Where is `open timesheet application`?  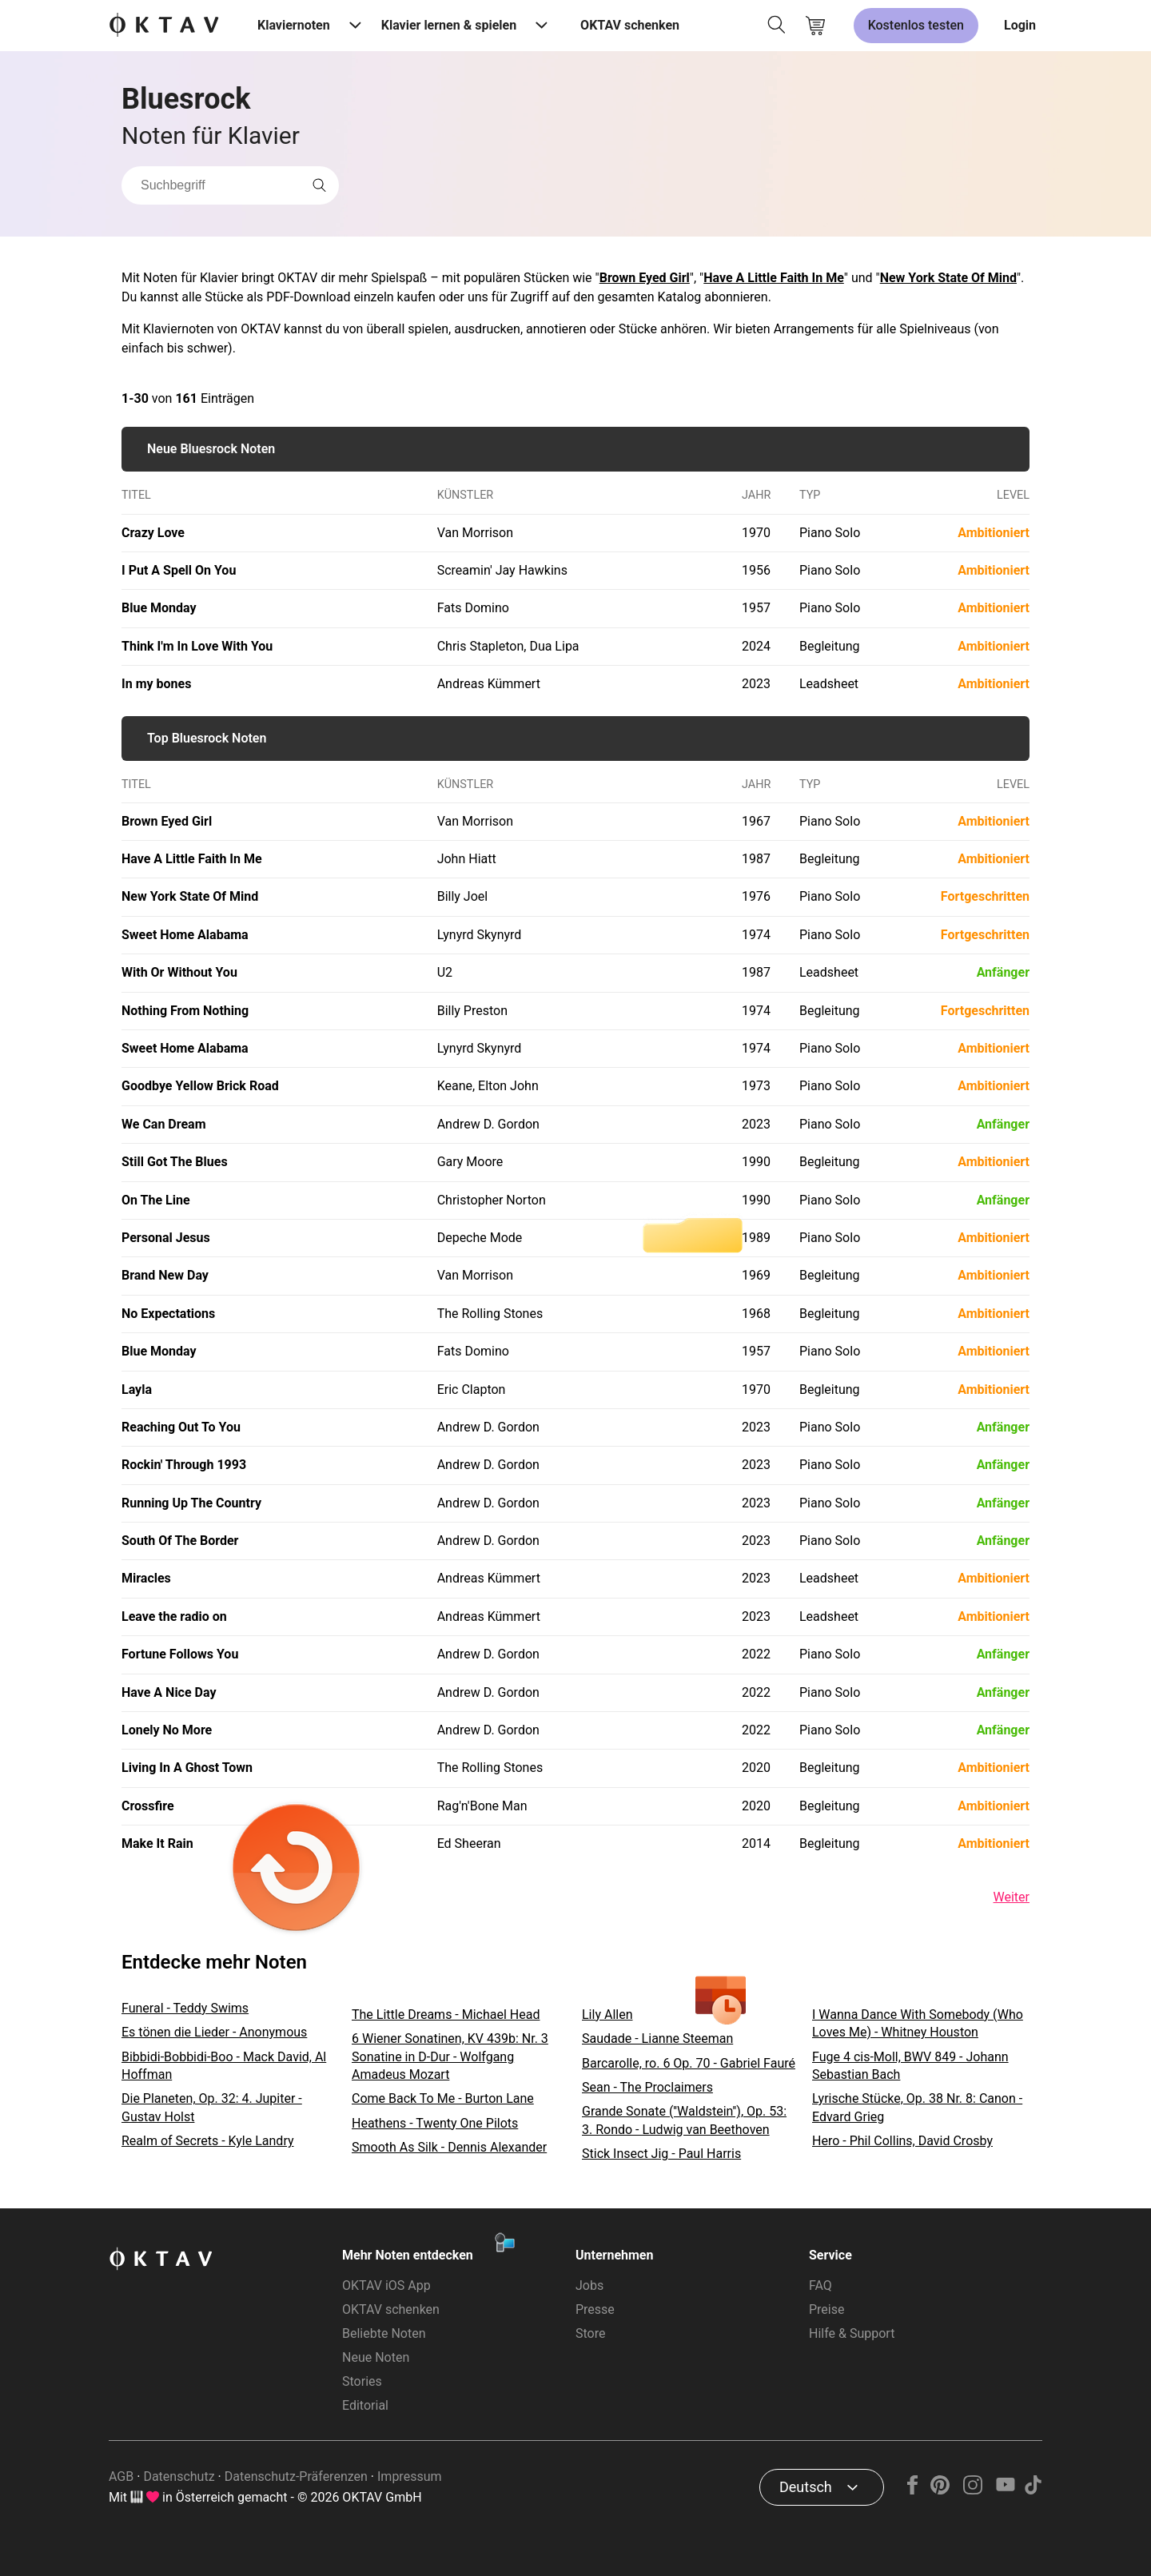
open timesheet application is located at coordinates (720, 1999).